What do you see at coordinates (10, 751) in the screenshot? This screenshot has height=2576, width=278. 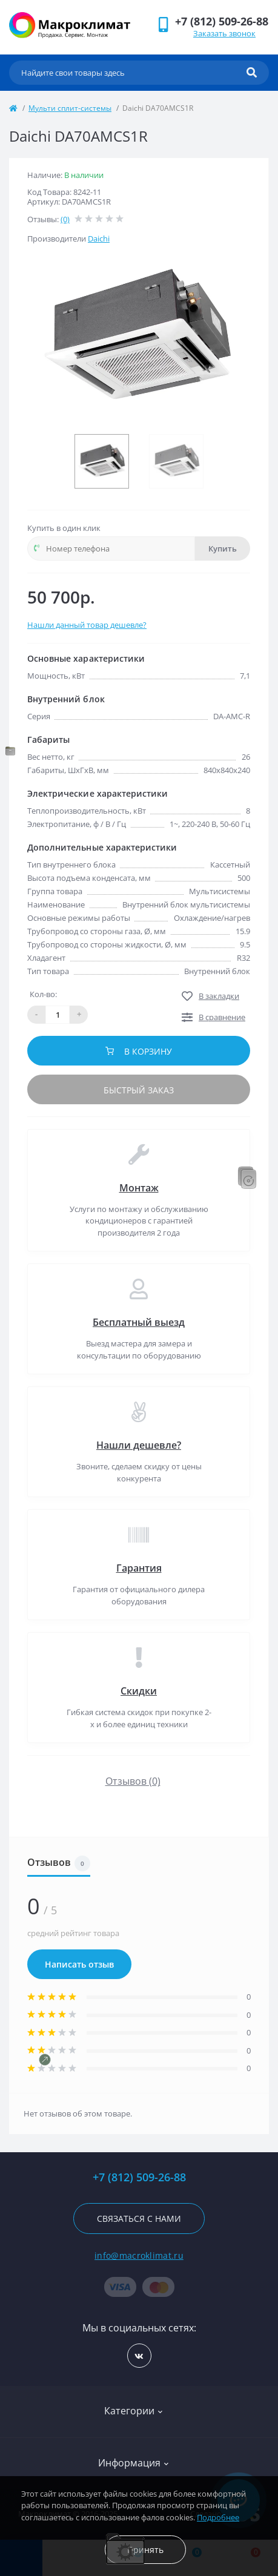 I see `open the file manager app` at bounding box center [10, 751].